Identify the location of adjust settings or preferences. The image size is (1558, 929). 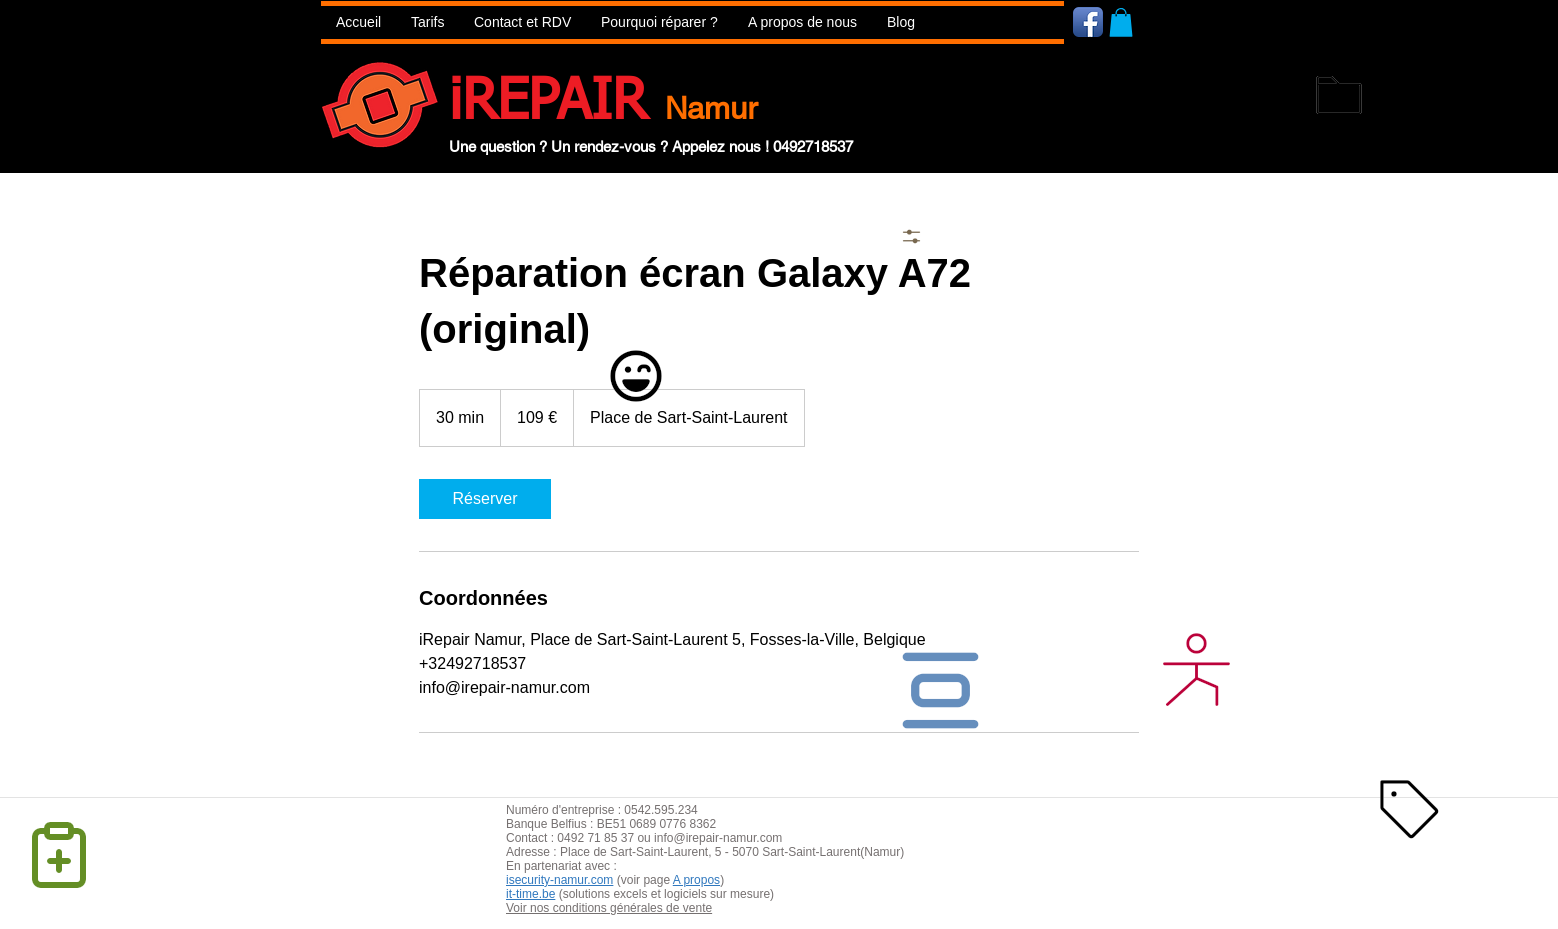
(911, 236).